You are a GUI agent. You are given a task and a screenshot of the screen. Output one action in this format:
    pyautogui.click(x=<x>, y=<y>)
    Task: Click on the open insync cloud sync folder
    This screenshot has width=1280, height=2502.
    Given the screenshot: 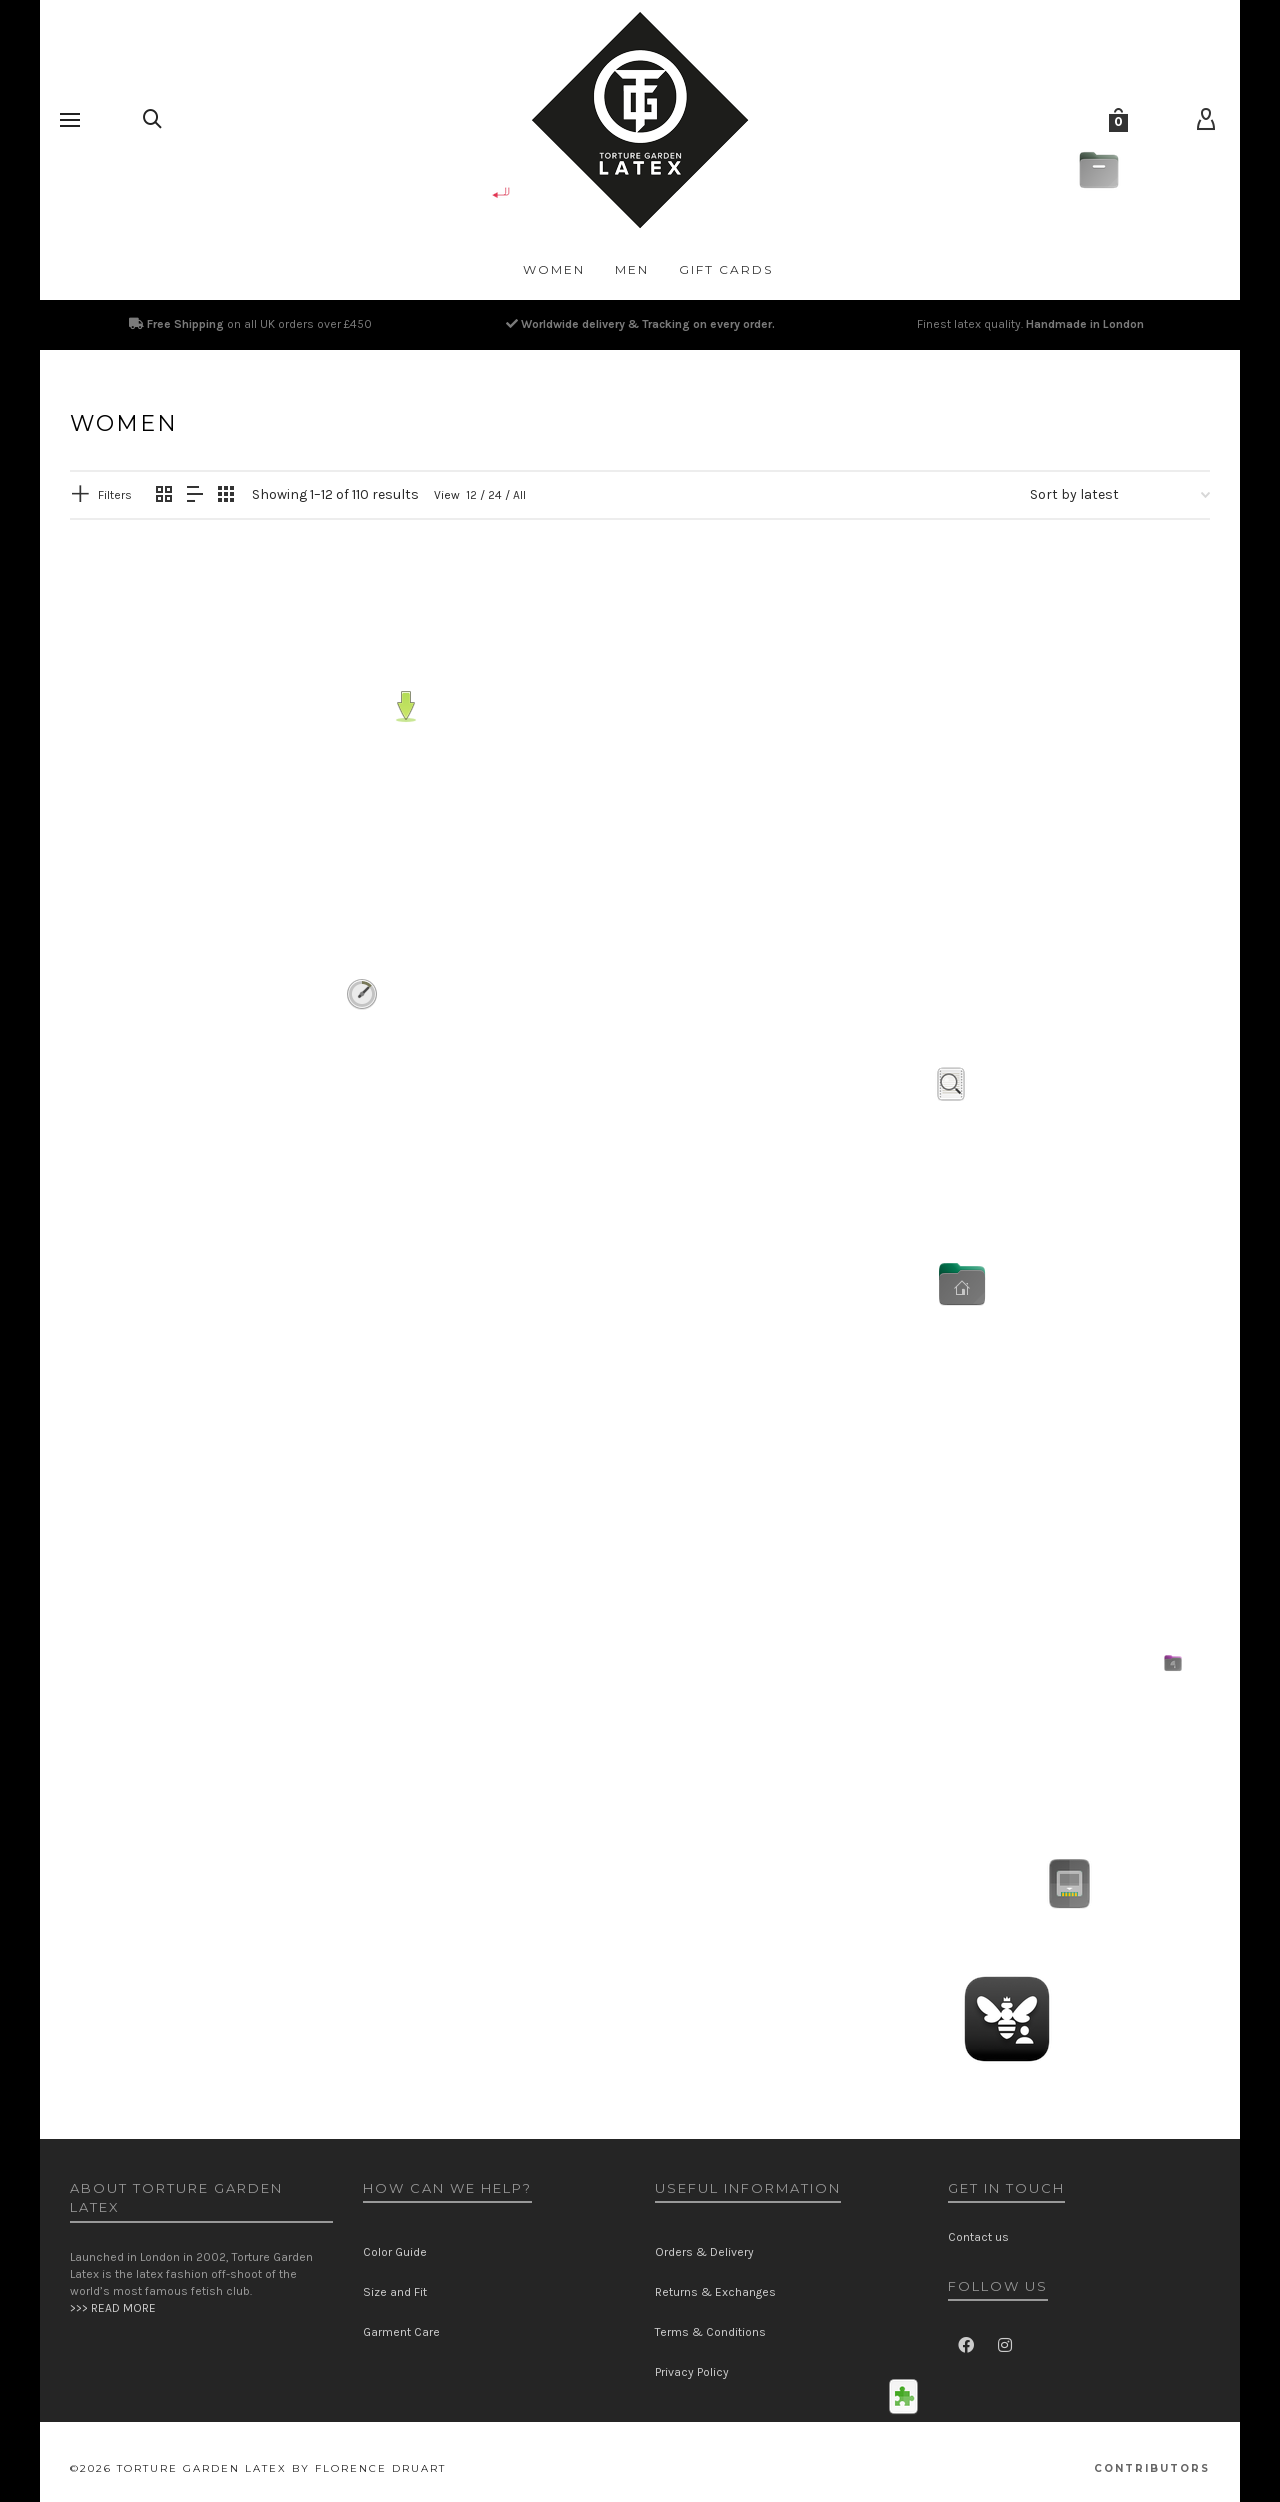 What is the action you would take?
    pyautogui.click(x=1173, y=1663)
    